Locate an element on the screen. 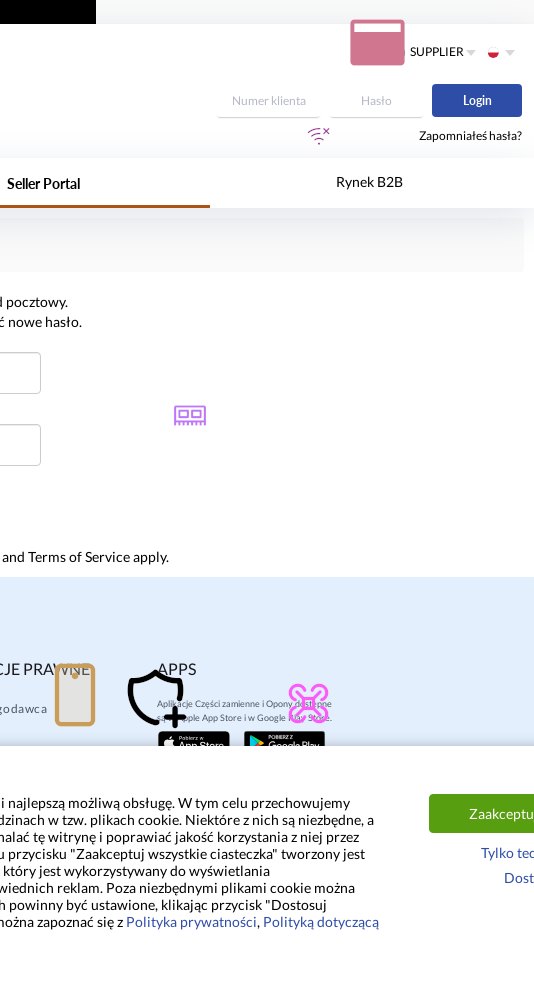 This screenshot has height=995, width=534. view system memory or RAM usage is located at coordinates (190, 415).